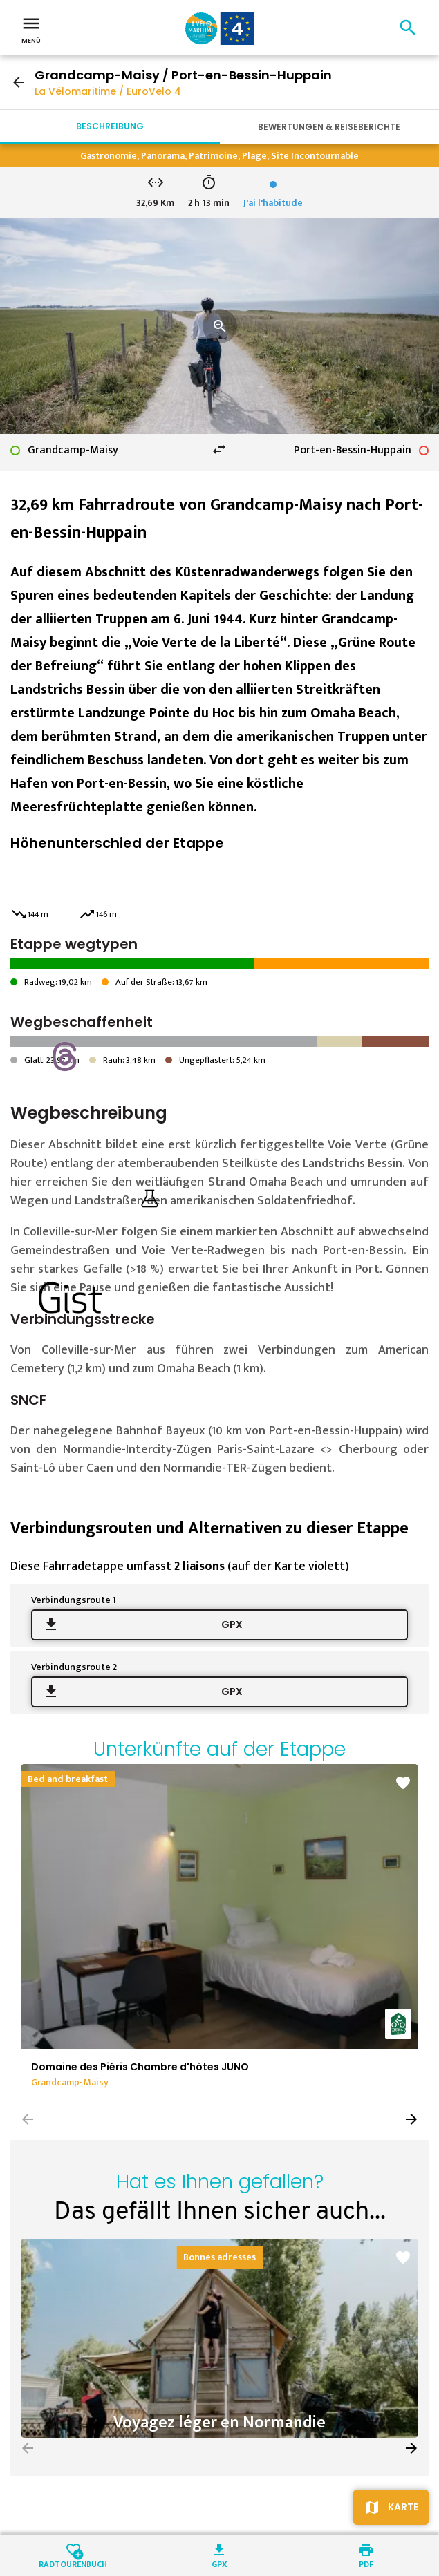 The width and height of the screenshot is (439, 2576). Describe the element at coordinates (71, 1298) in the screenshot. I see `navigate to GitHub Gist service` at that location.